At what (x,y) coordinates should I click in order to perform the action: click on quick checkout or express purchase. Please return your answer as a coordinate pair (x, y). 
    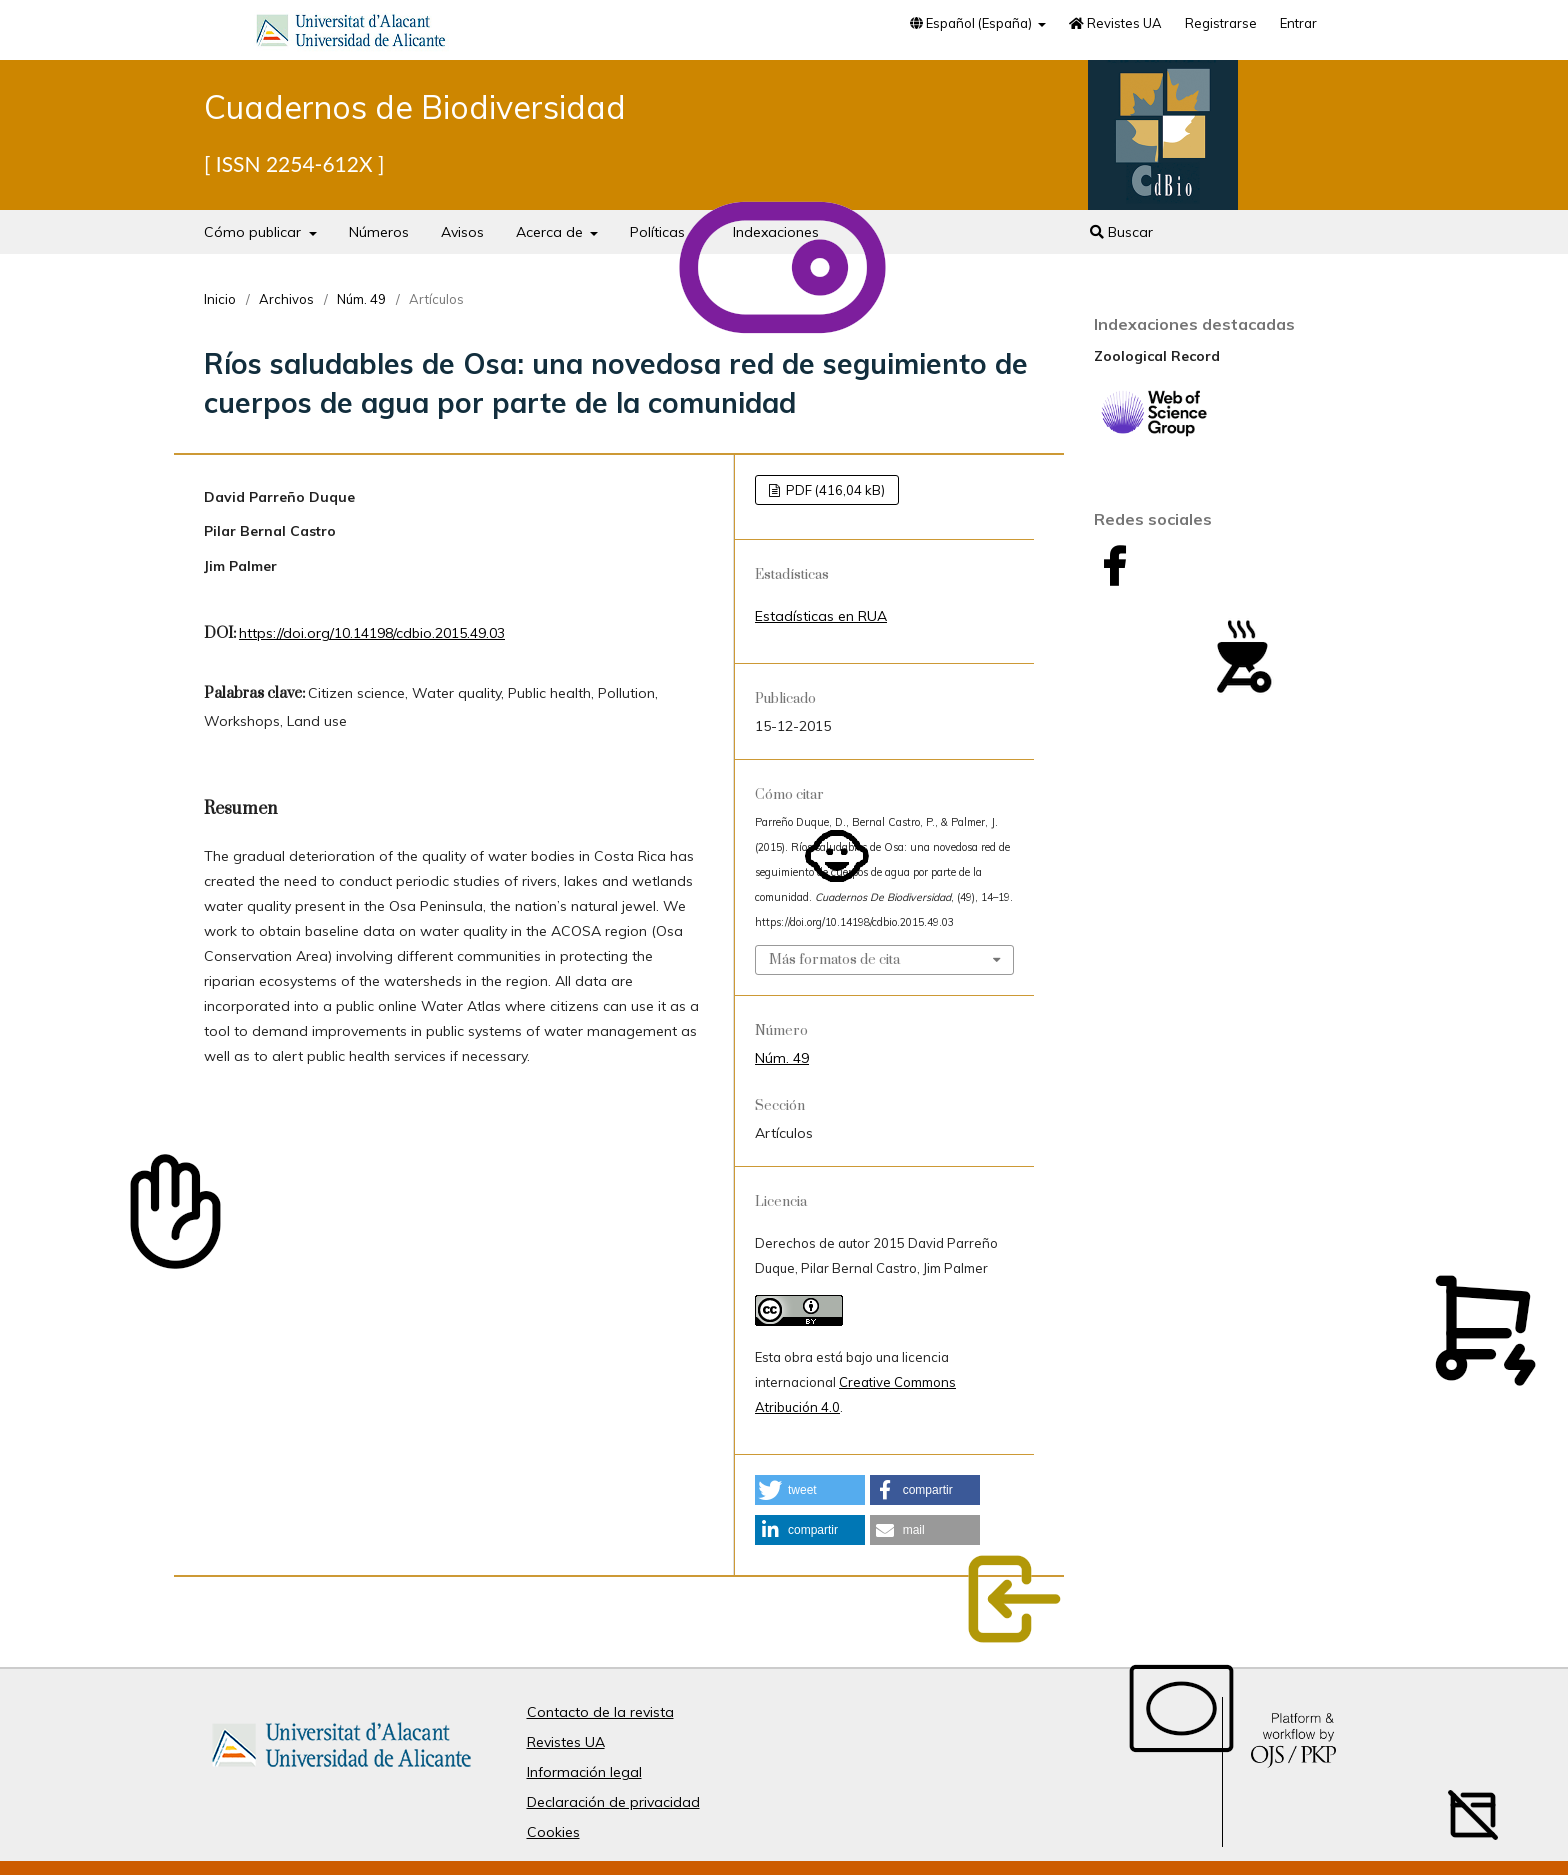
    Looking at the image, I should click on (1483, 1328).